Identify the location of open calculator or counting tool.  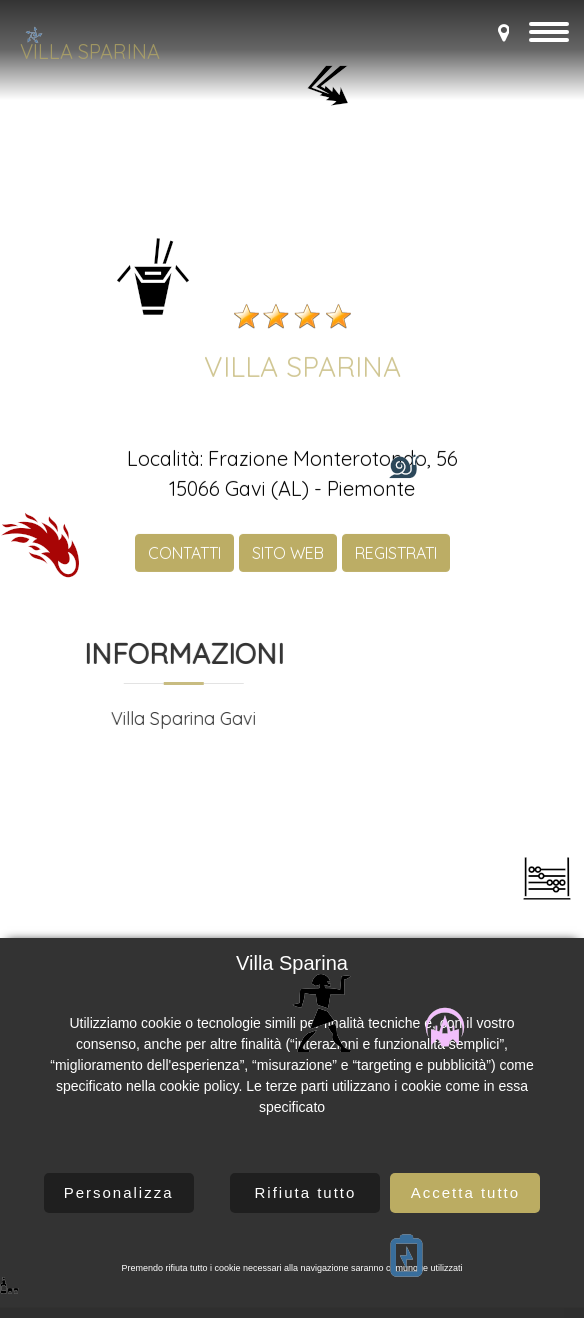
(547, 876).